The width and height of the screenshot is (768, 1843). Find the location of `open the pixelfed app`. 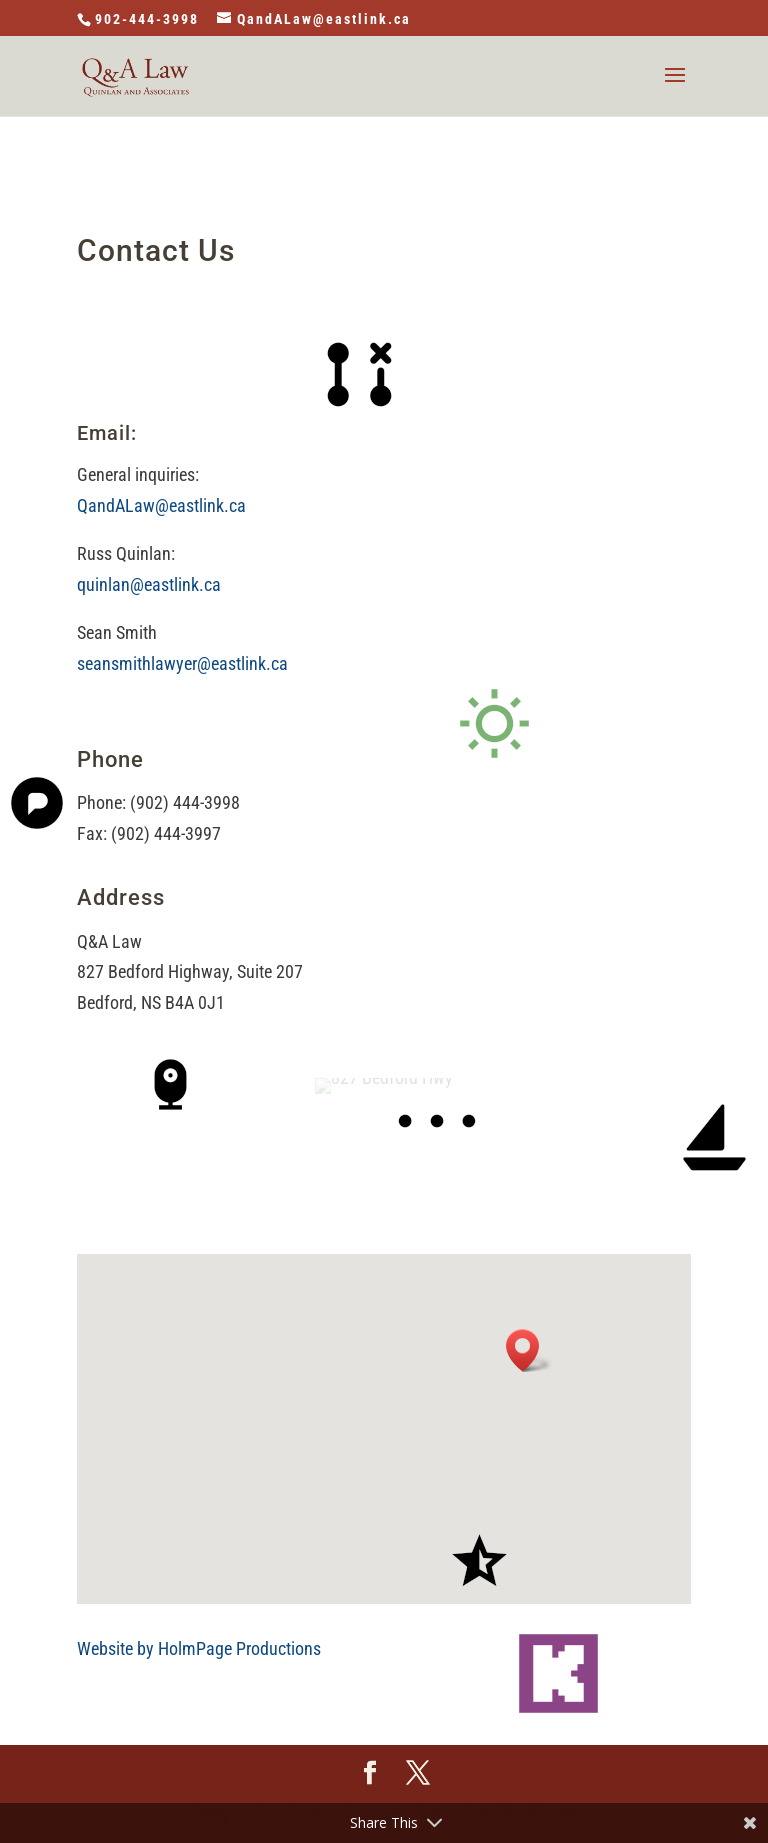

open the pixelfed app is located at coordinates (37, 803).